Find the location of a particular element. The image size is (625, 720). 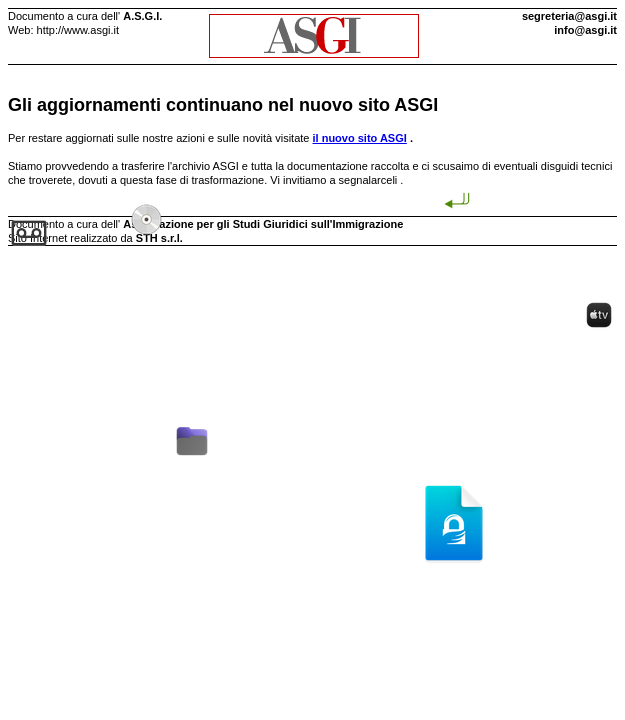

drop files here to add to folder is located at coordinates (192, 441).